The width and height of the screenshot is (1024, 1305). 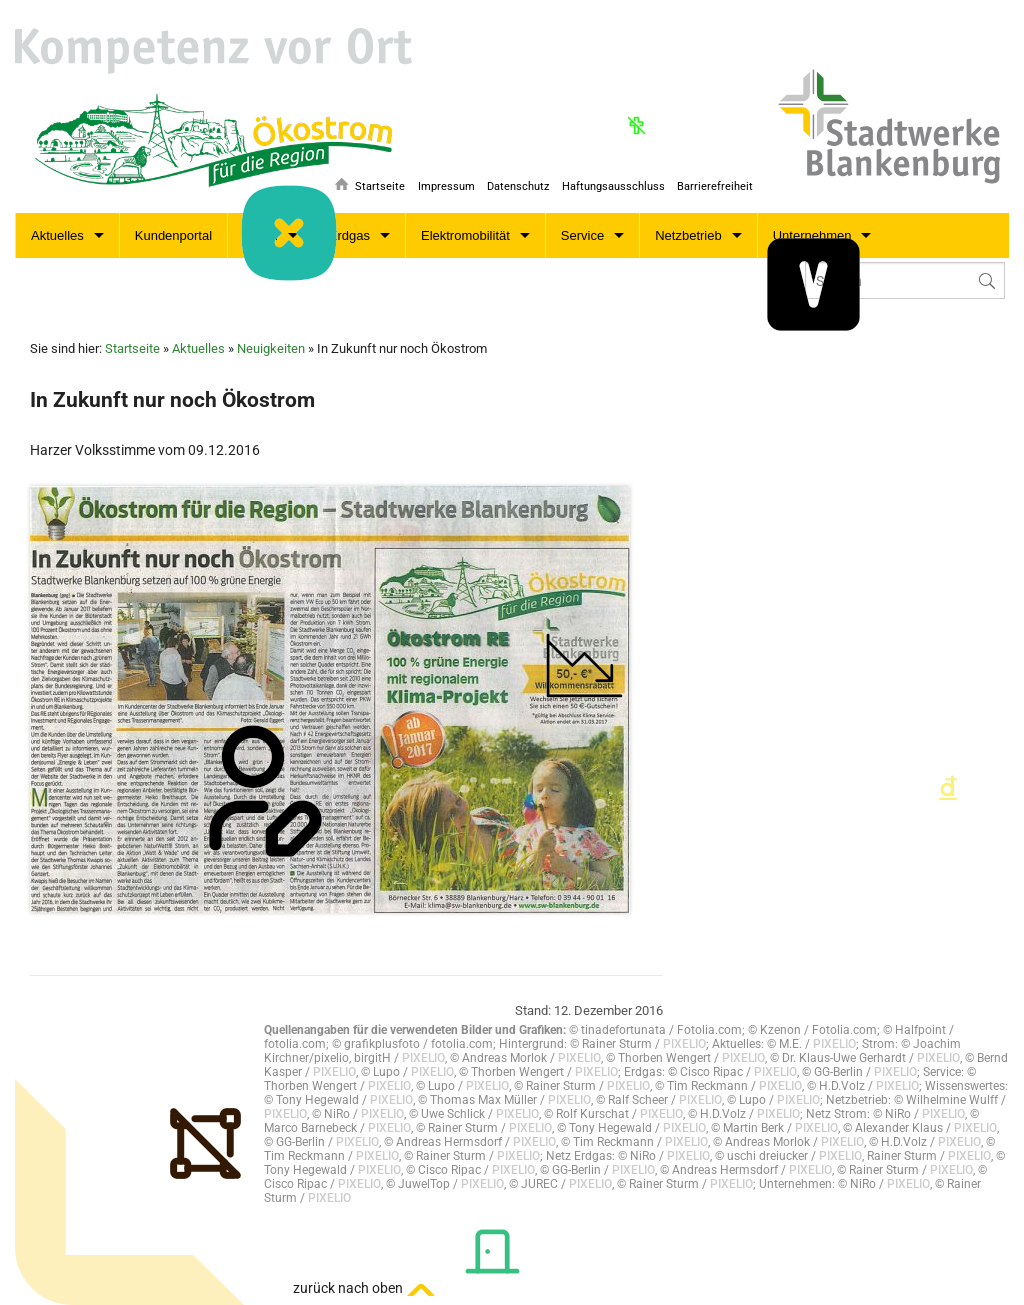 I want to click on medical or health features disabled, so click(x=636, y=125).